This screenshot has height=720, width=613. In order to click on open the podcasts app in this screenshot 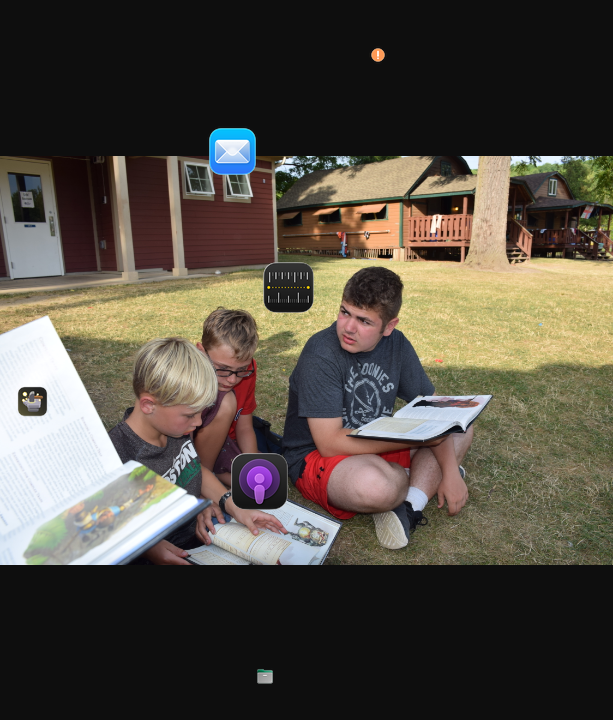, I will do `click(259, 481)`.